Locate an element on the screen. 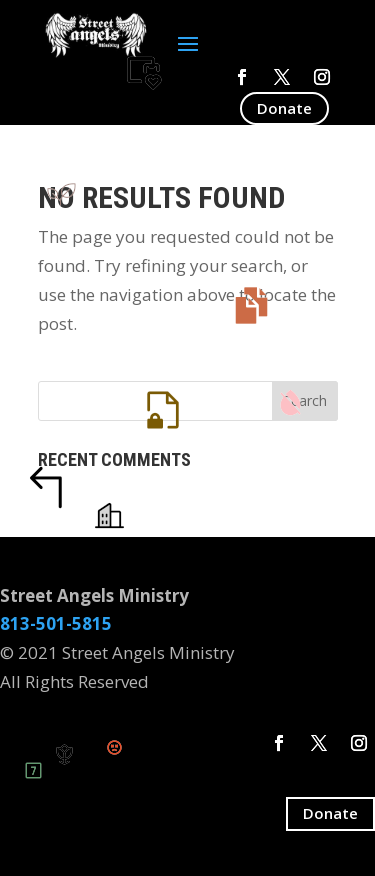 The image size is (375, 876). access a password-protected file is located at coordinates (163, 410).